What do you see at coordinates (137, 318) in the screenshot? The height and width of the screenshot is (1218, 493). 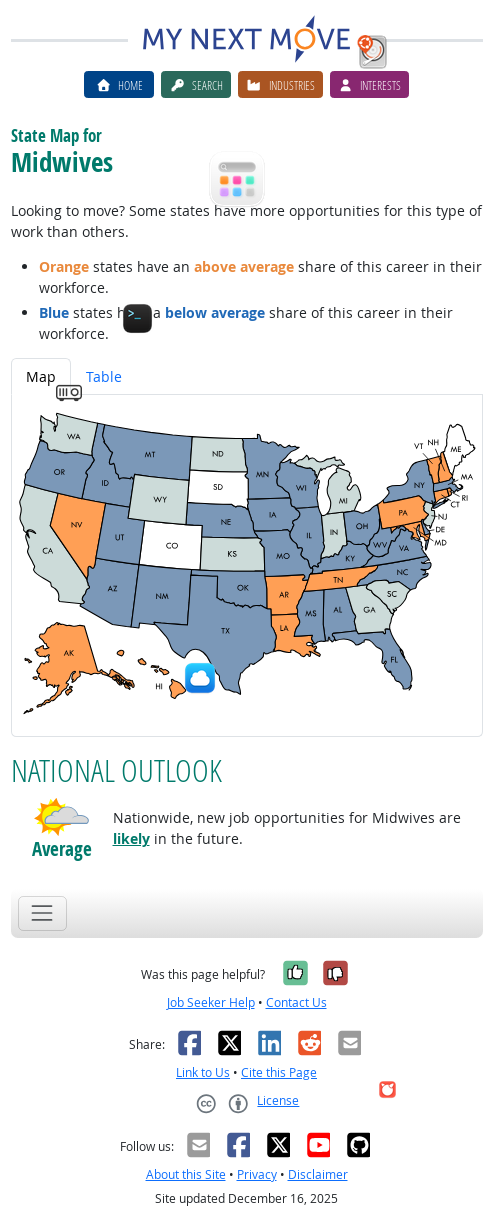 I see `open terminal application` at bounding box center [137, 318].